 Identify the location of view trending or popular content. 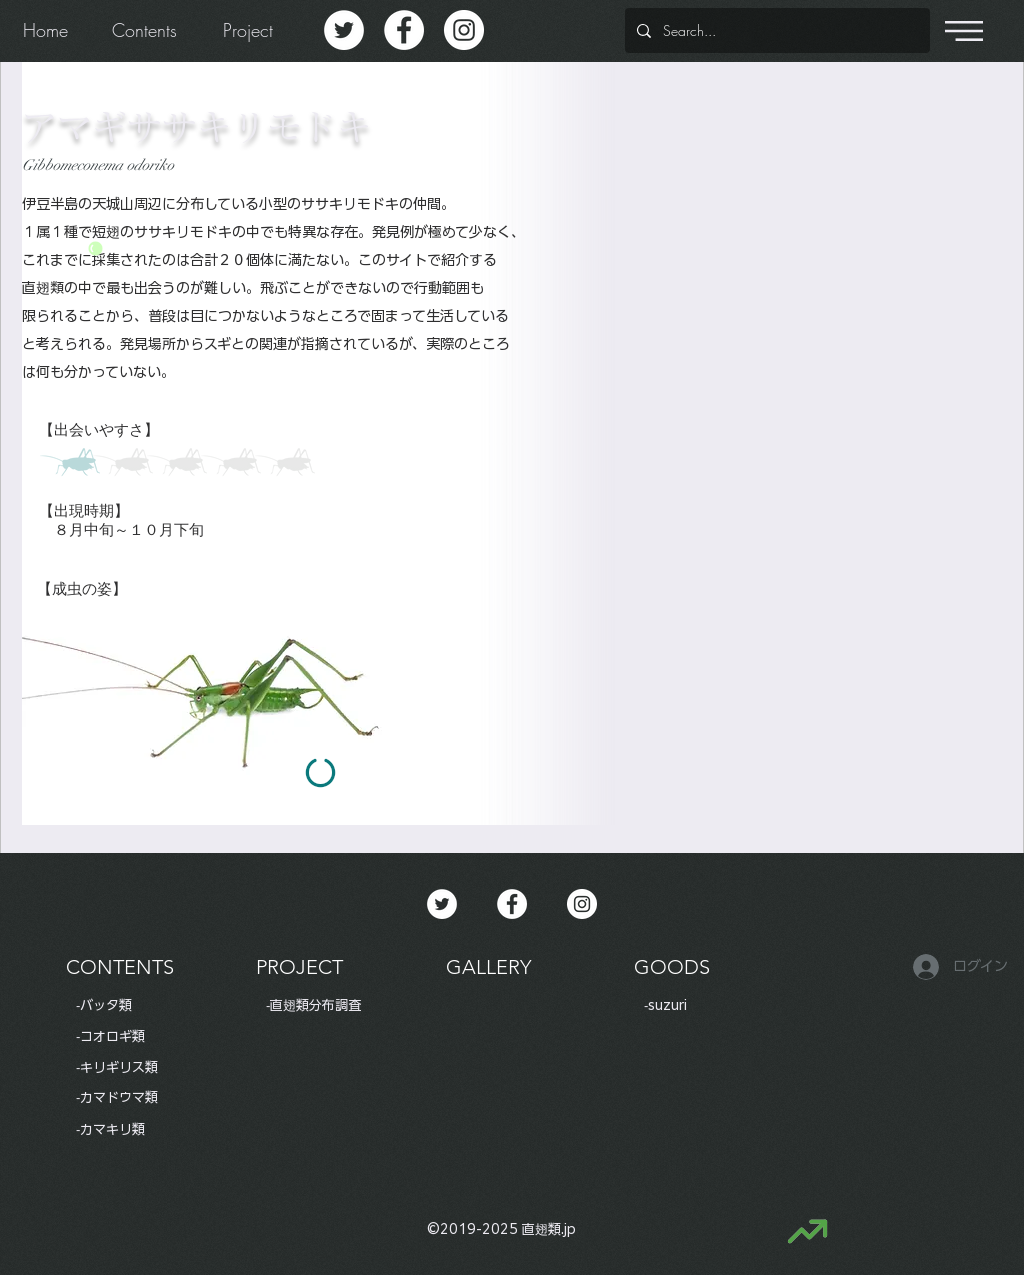
(807, 1231).